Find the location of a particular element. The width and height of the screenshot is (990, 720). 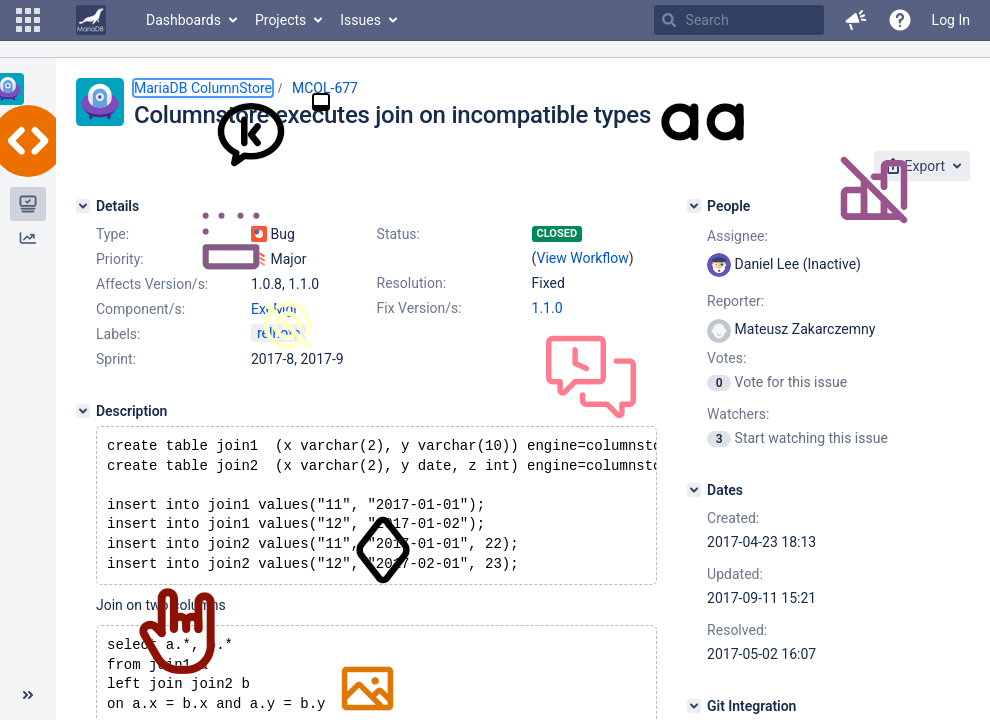

view or open an image file is located at coordinates (367, 688).